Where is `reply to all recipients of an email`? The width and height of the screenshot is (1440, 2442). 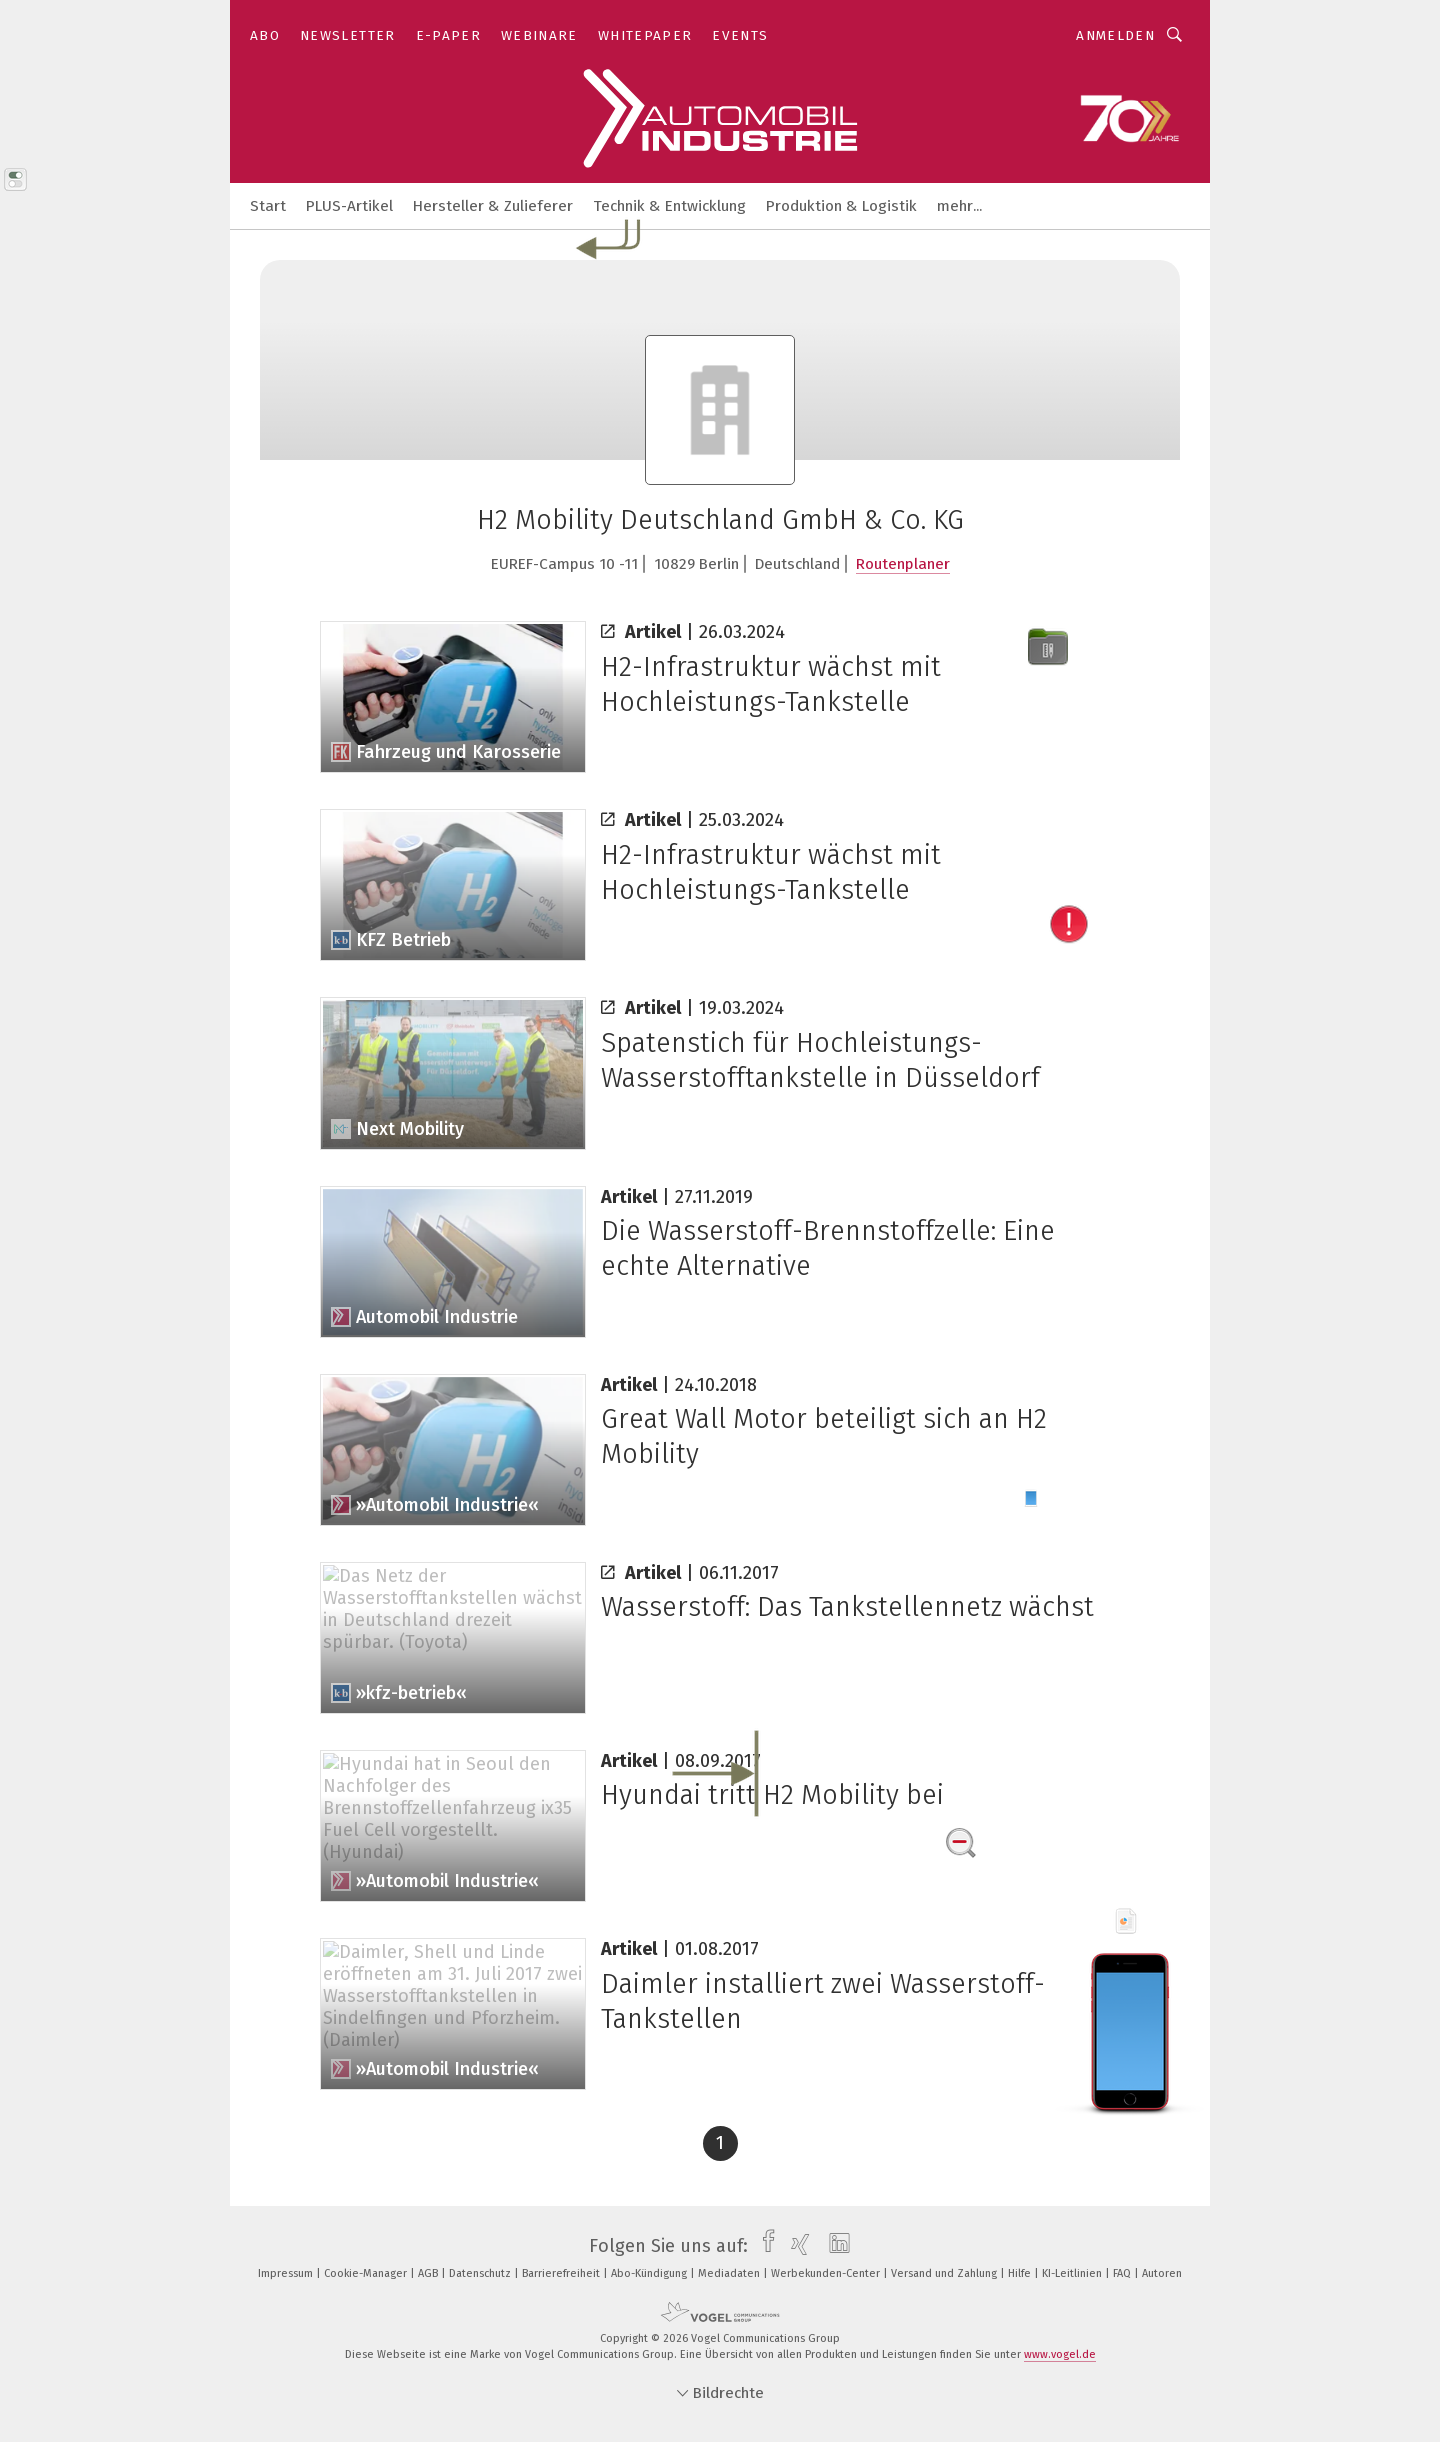 reply to all recipients of an email is located at coordinates (607, 239).